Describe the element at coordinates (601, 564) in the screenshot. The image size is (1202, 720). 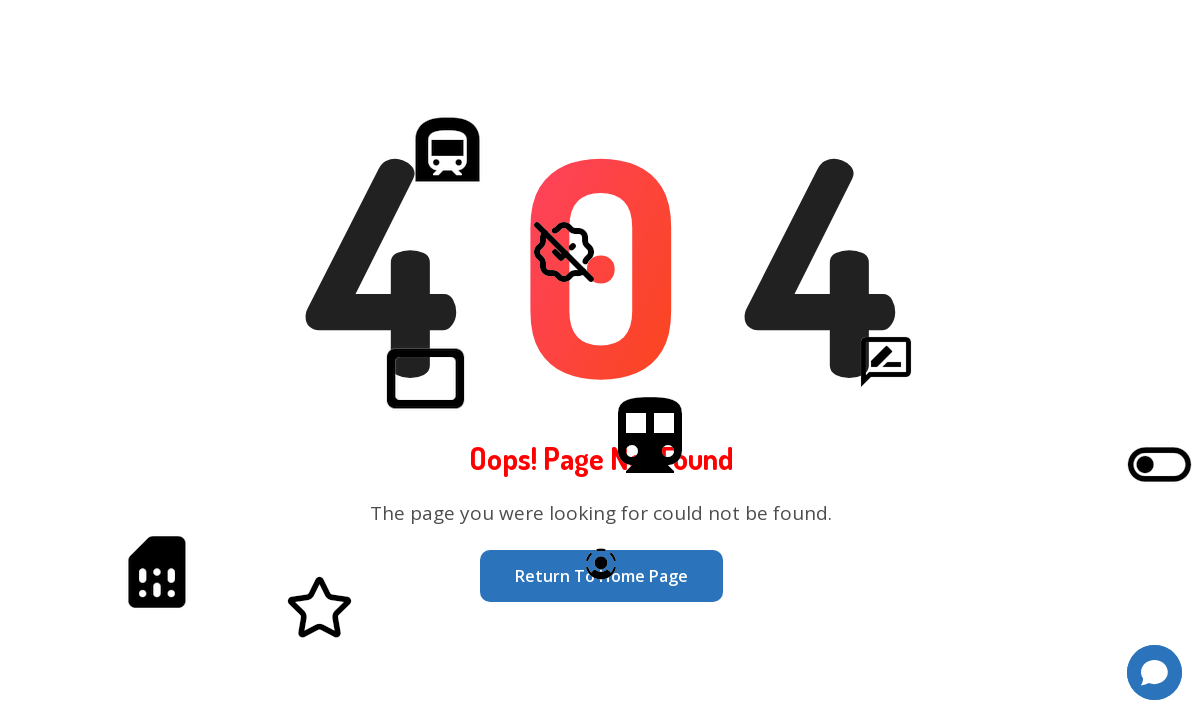
I see `incomplete or pending user profile` at that location.